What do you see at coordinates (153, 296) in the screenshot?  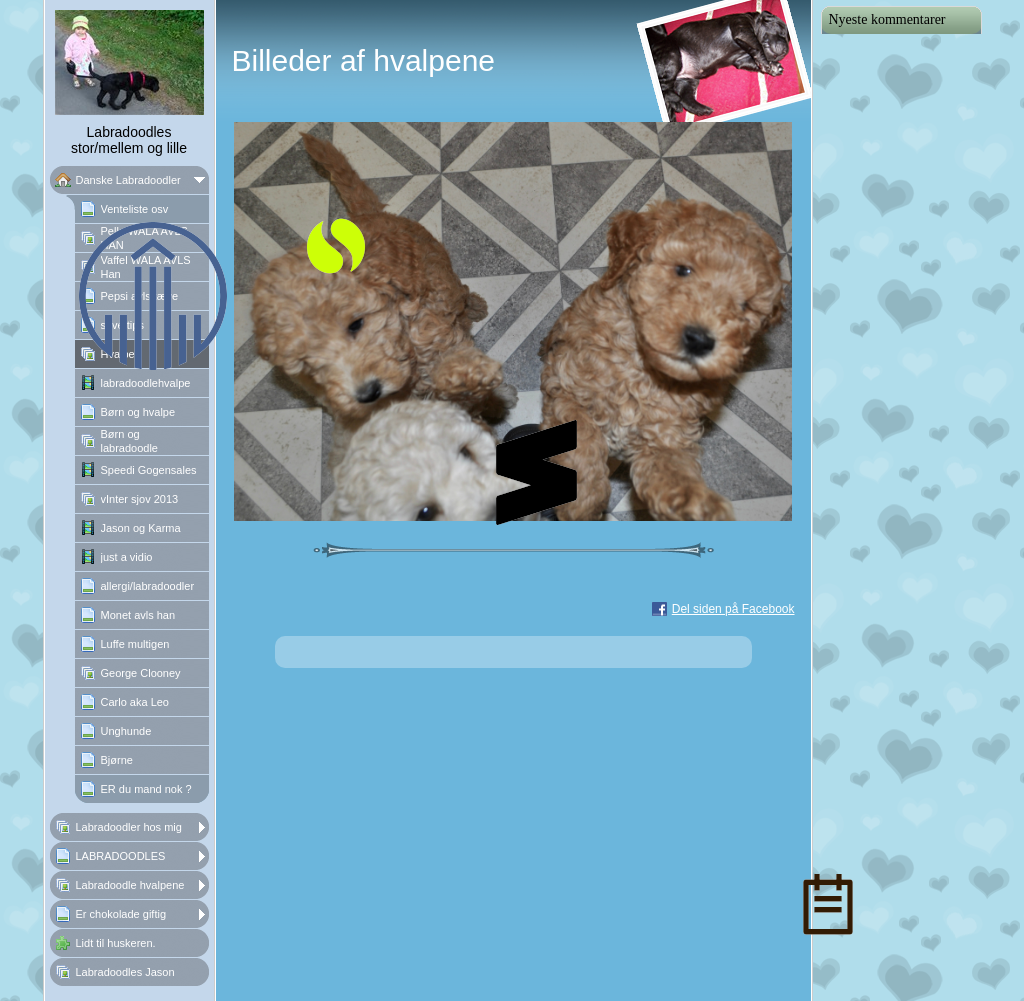 I see `boehringer ingelheim company logo` at bounding box center [153, 296].